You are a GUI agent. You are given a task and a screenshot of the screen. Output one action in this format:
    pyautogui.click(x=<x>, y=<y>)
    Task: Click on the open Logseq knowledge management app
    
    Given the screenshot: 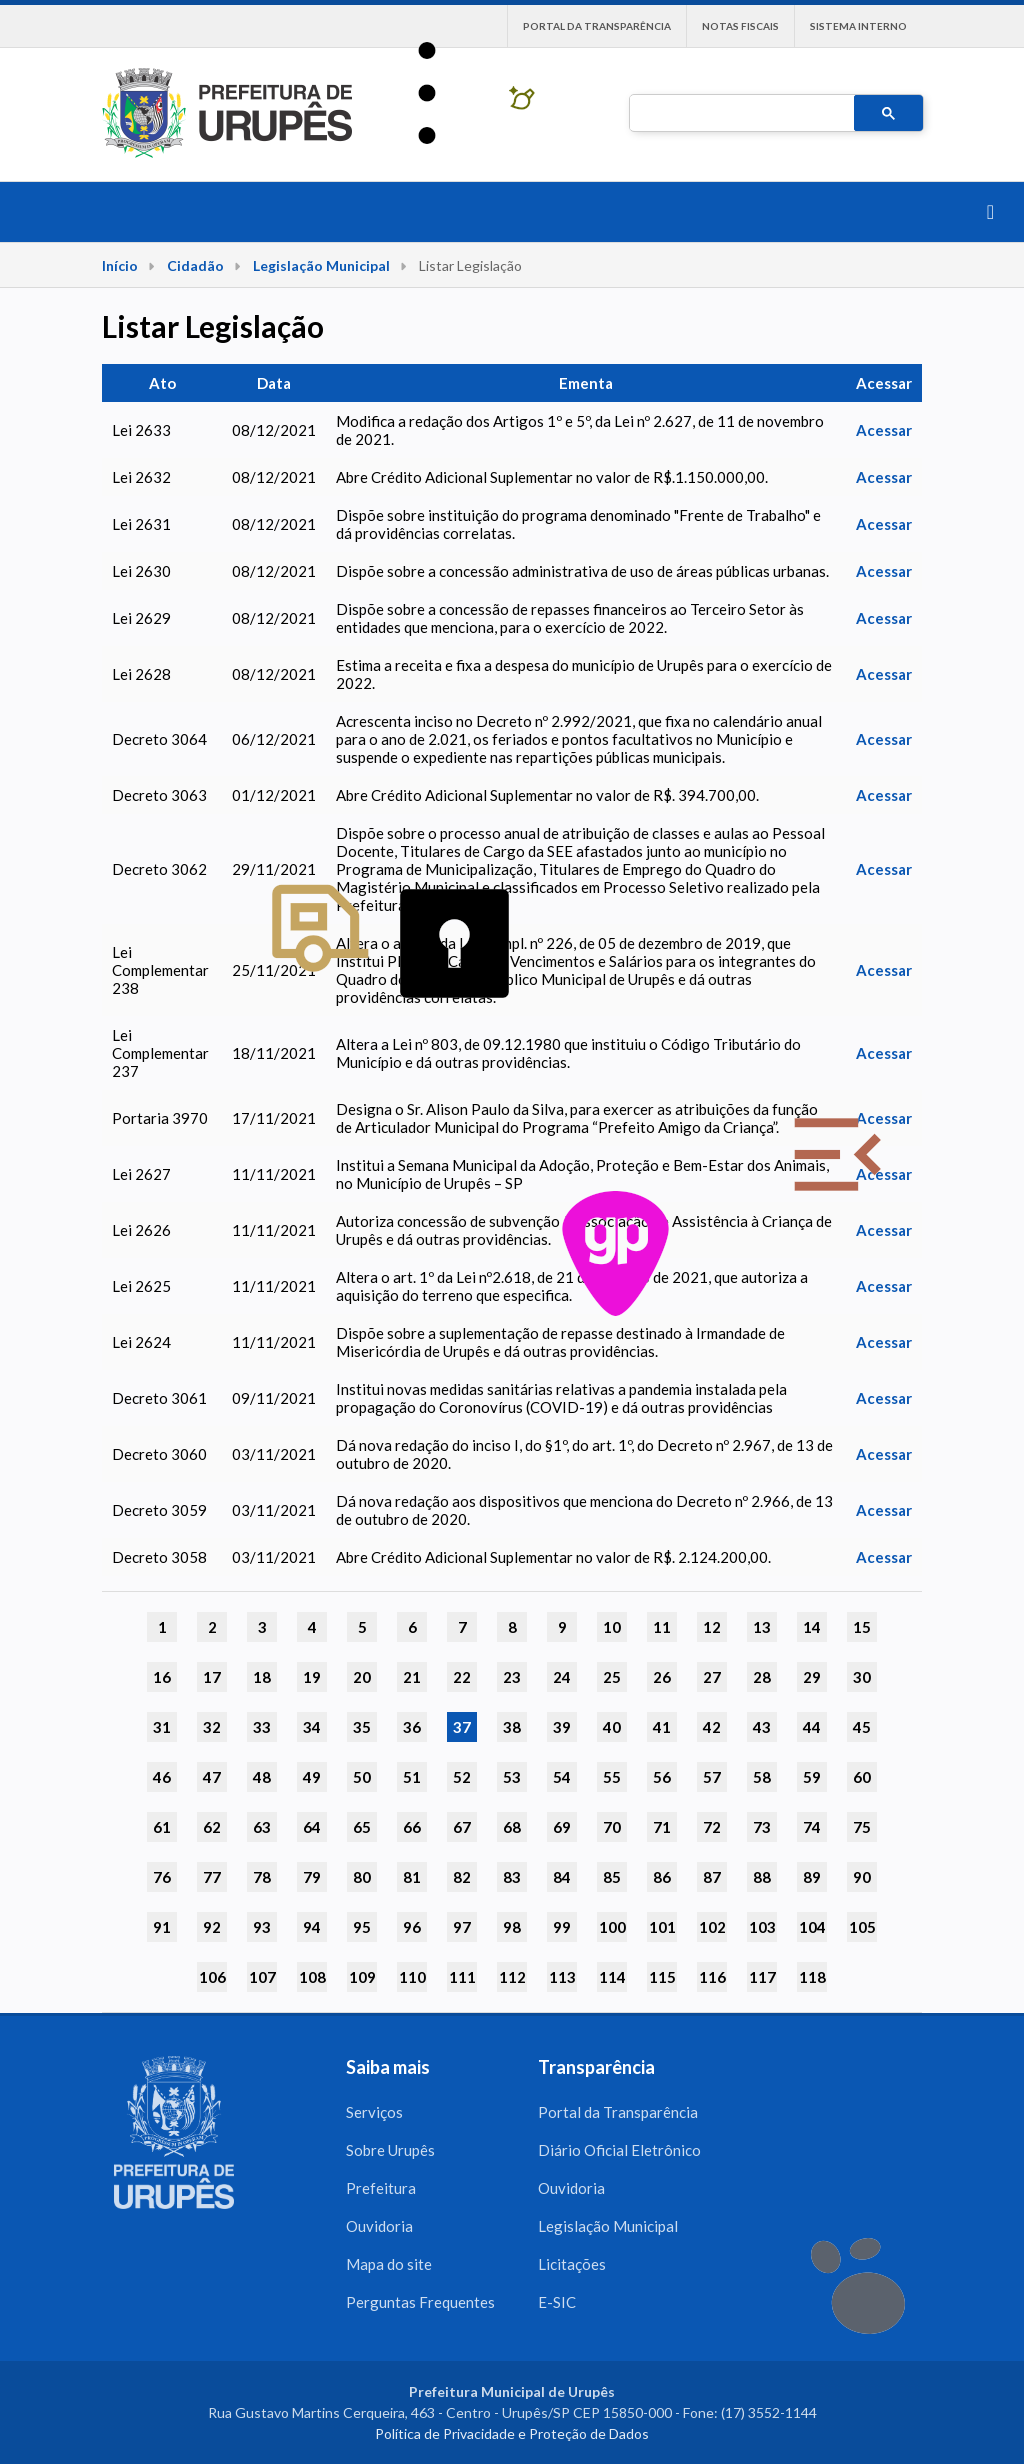 What is the action you would take?
    pyautogui.click(x=858, y=2286)
    